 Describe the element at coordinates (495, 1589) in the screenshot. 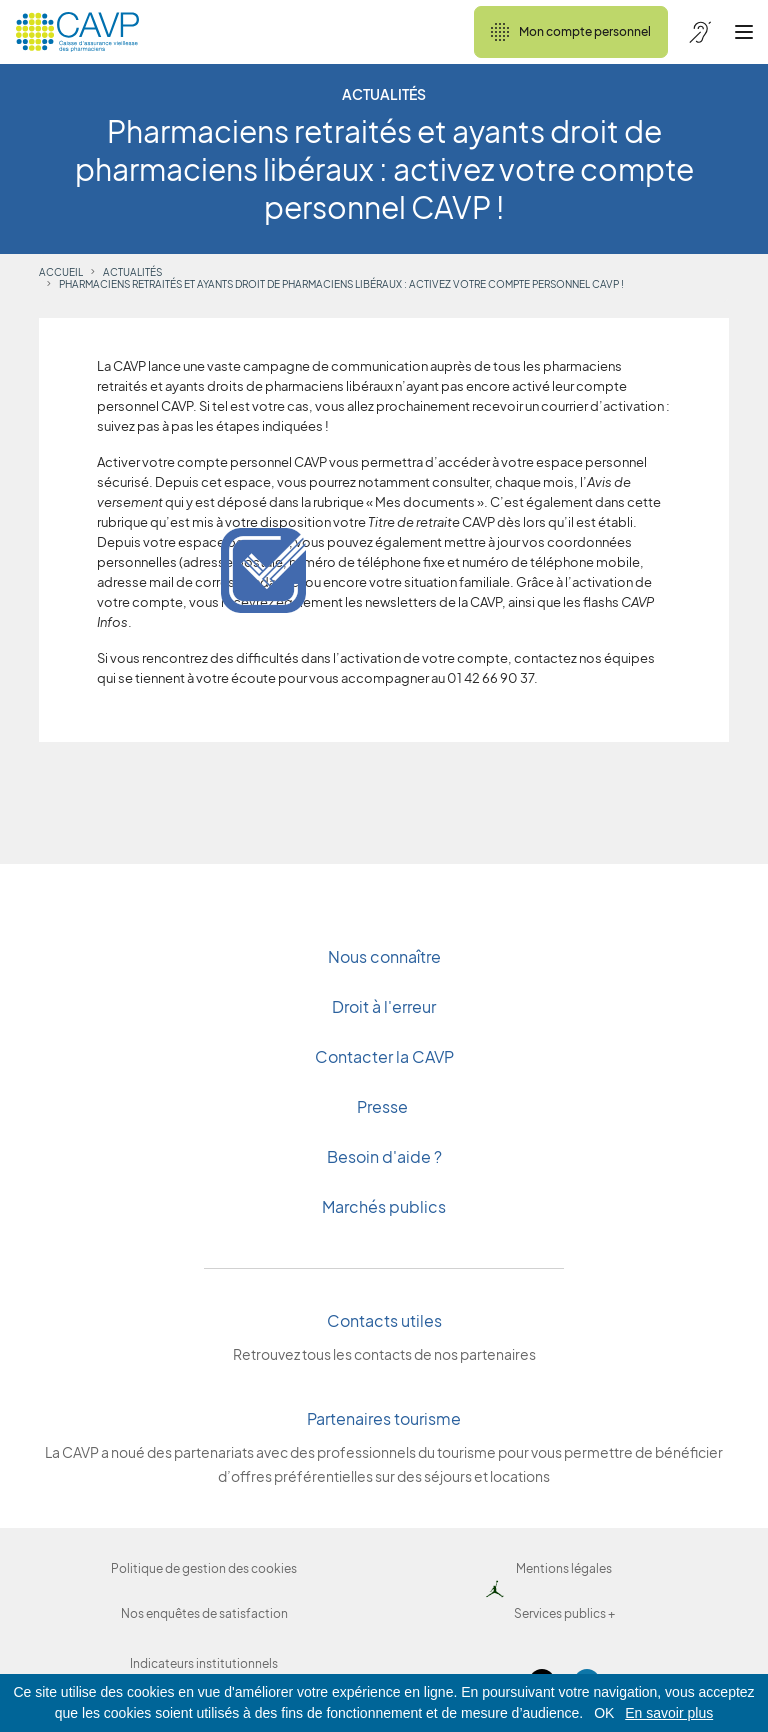

I see `Jordan brand logo` at that location.